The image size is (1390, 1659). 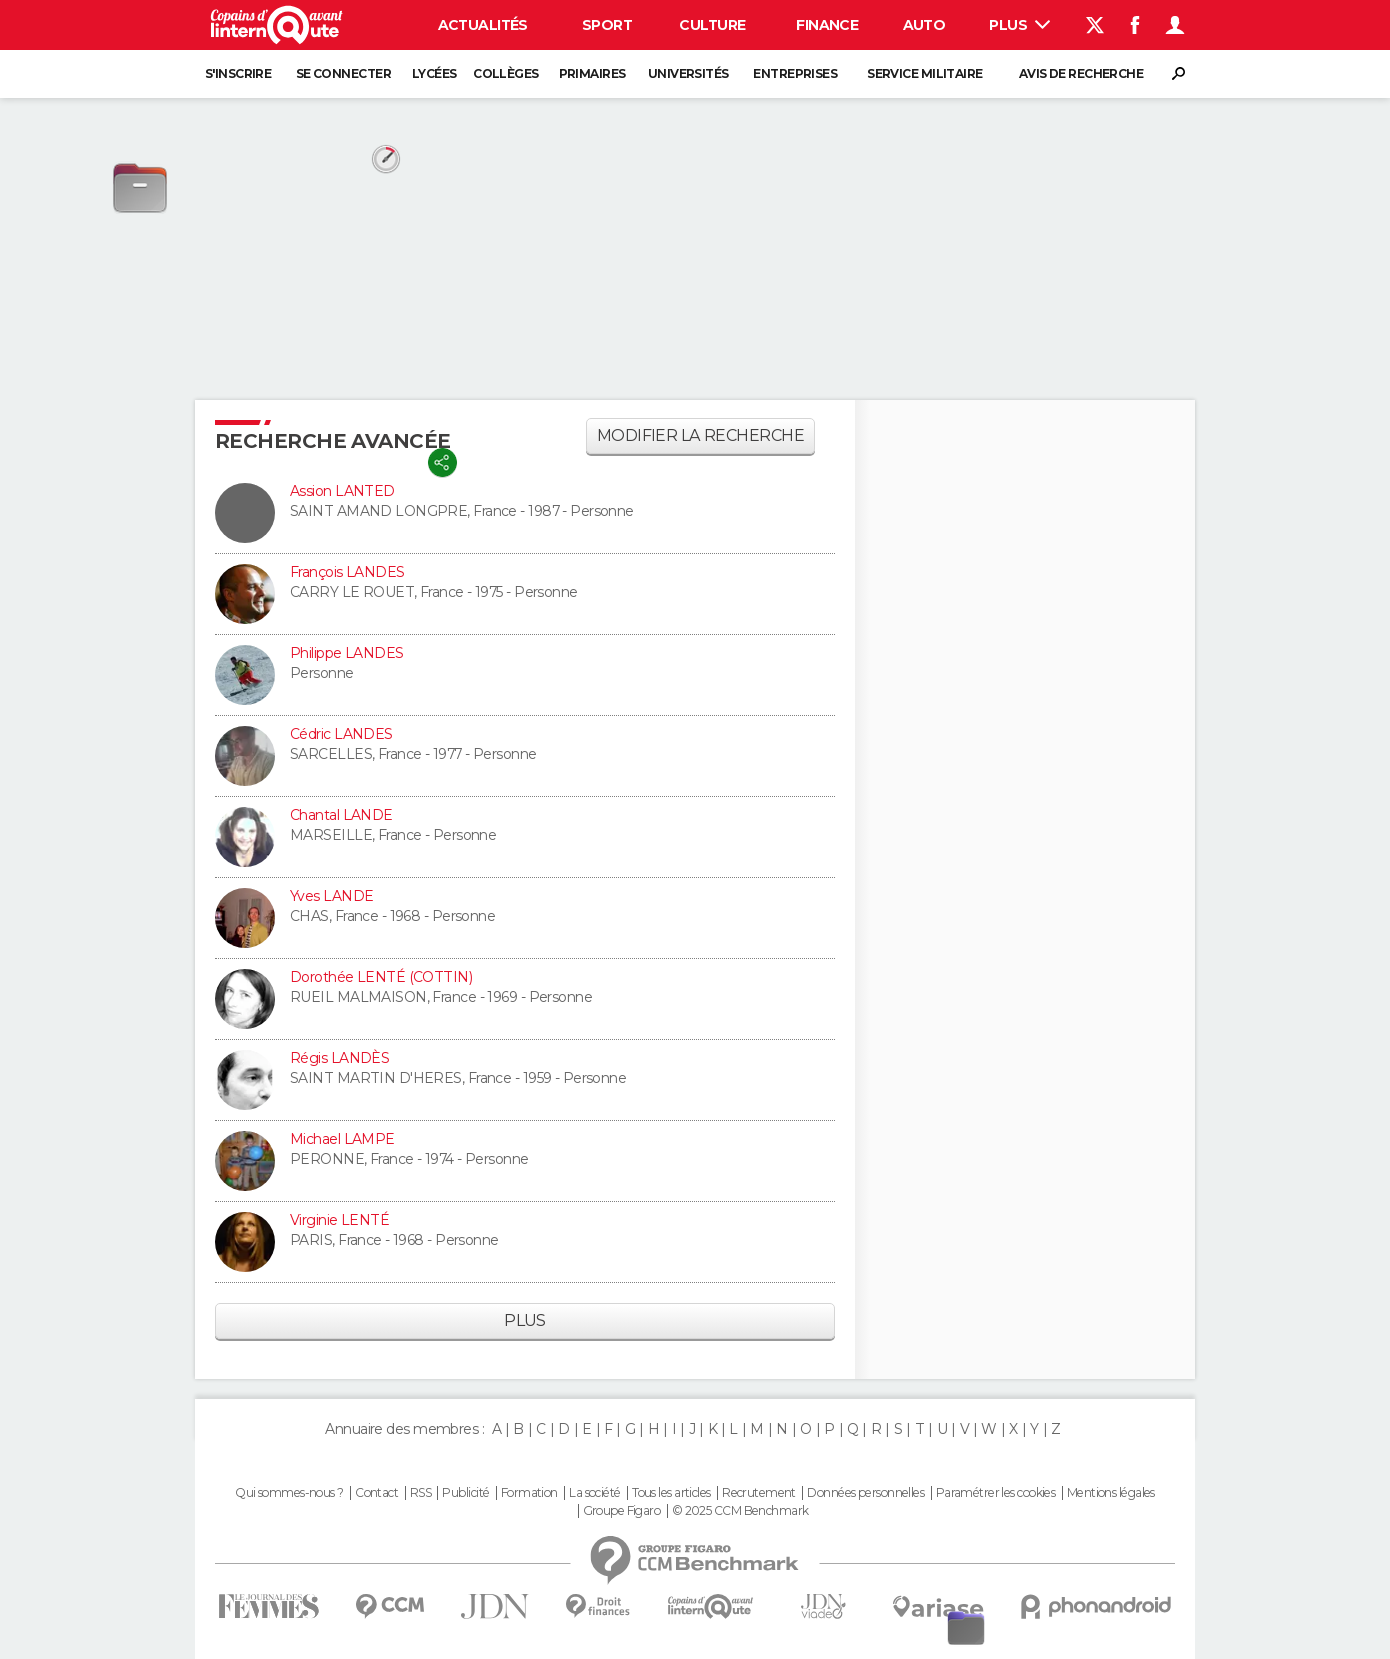 I want to click on open a folder or directory, so click(x=966, y=1628).